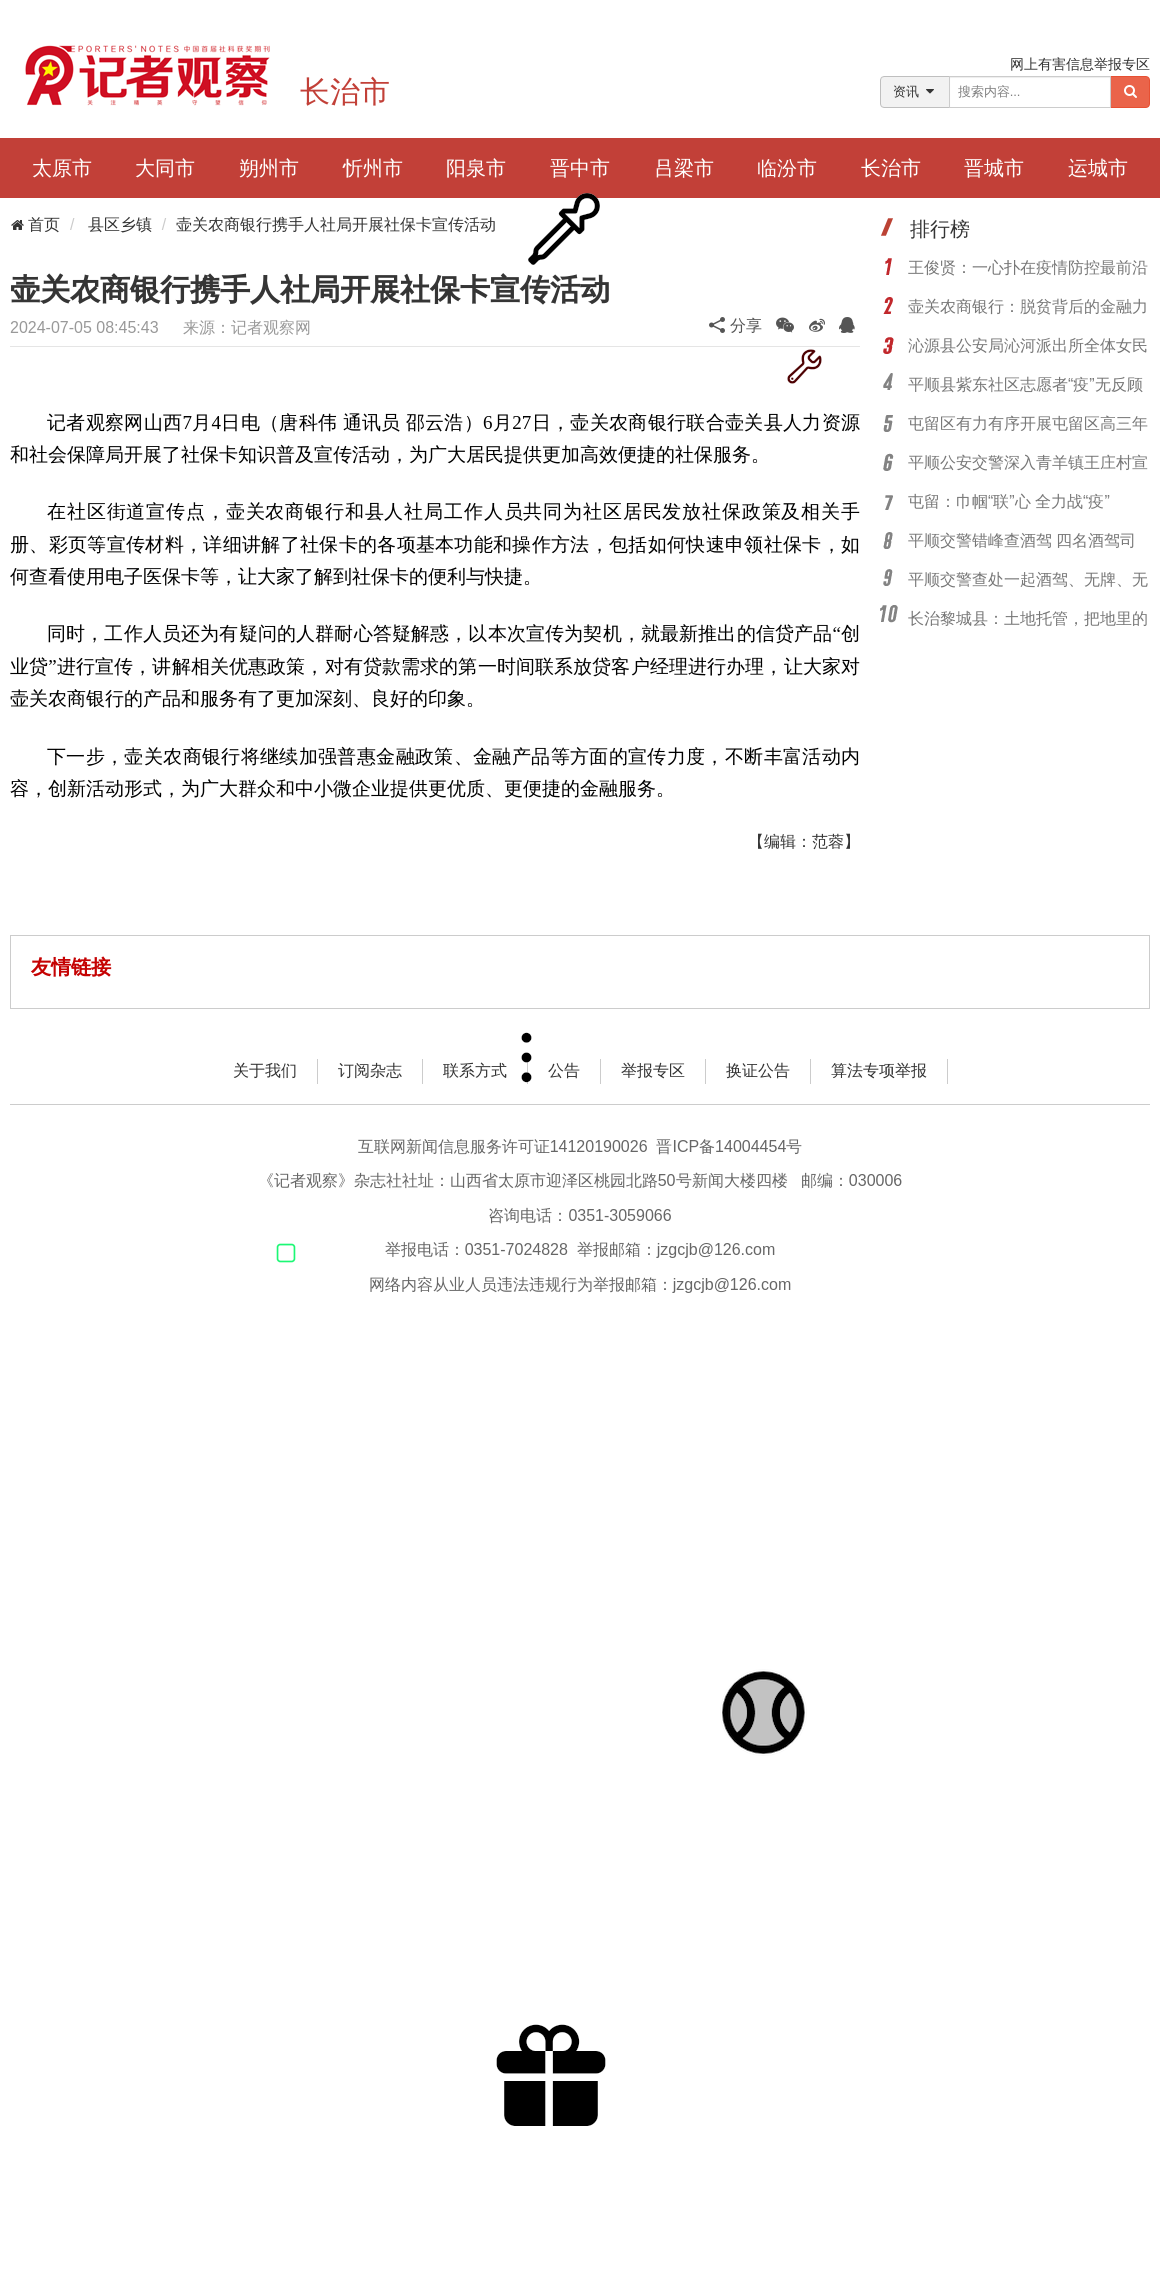 This screenshot has width=1160, height=2293. What do you see at coordinates (763, 1712) in the screenshot?
I see `access baseball scores and updates` at bounding box center [763, 1712].